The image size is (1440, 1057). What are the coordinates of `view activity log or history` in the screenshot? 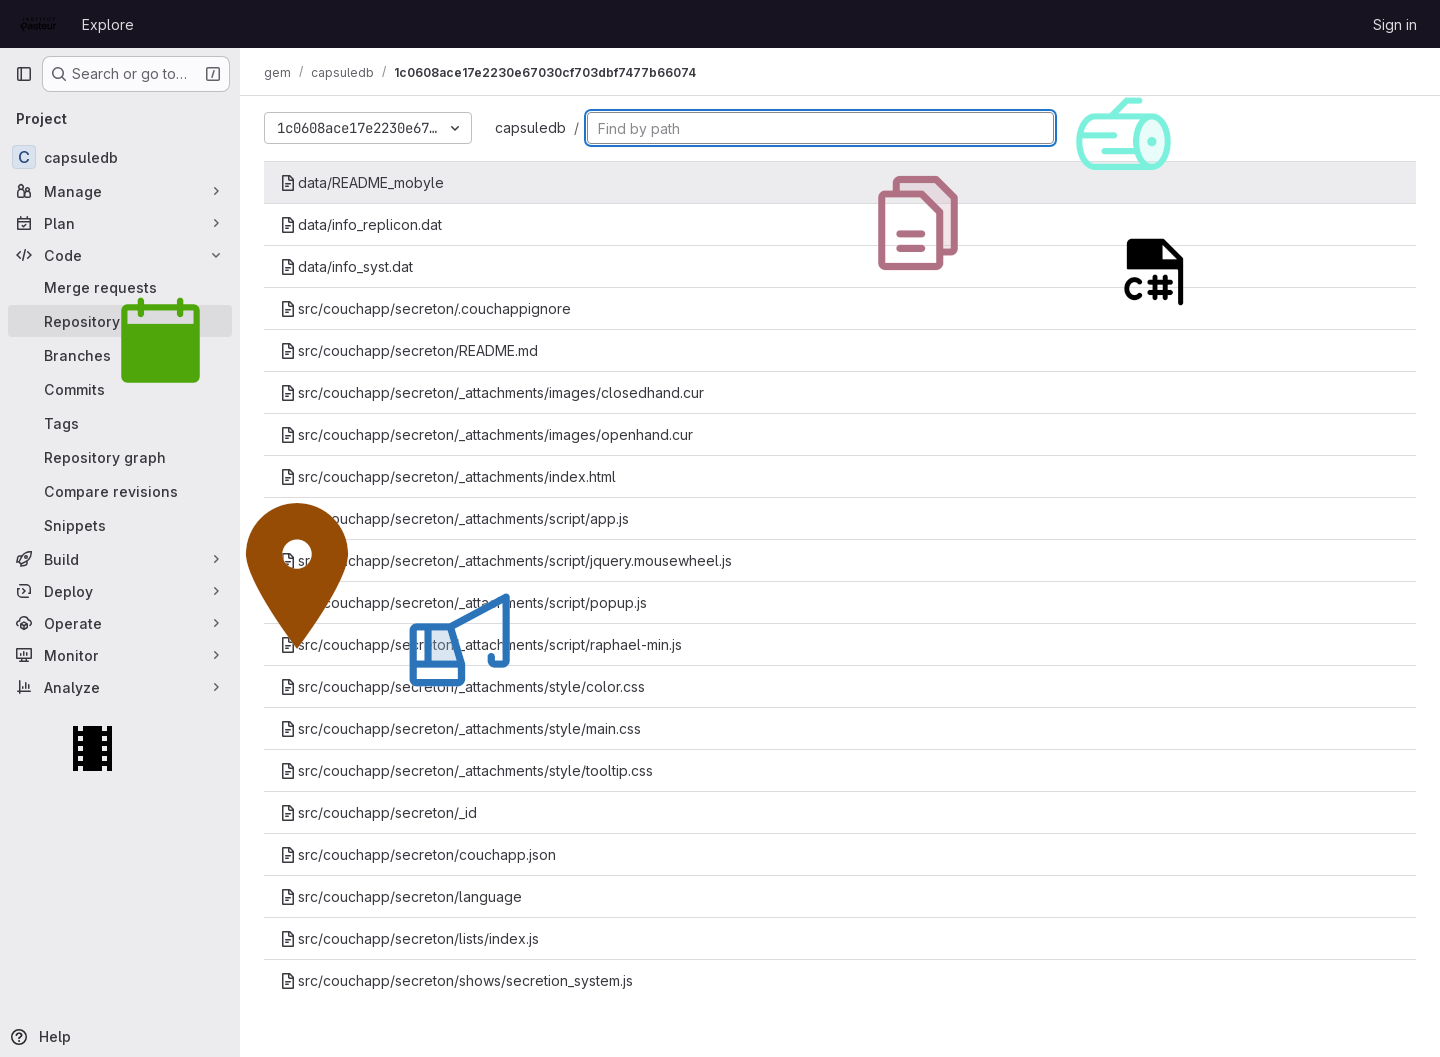 It's located at (1123, 138).